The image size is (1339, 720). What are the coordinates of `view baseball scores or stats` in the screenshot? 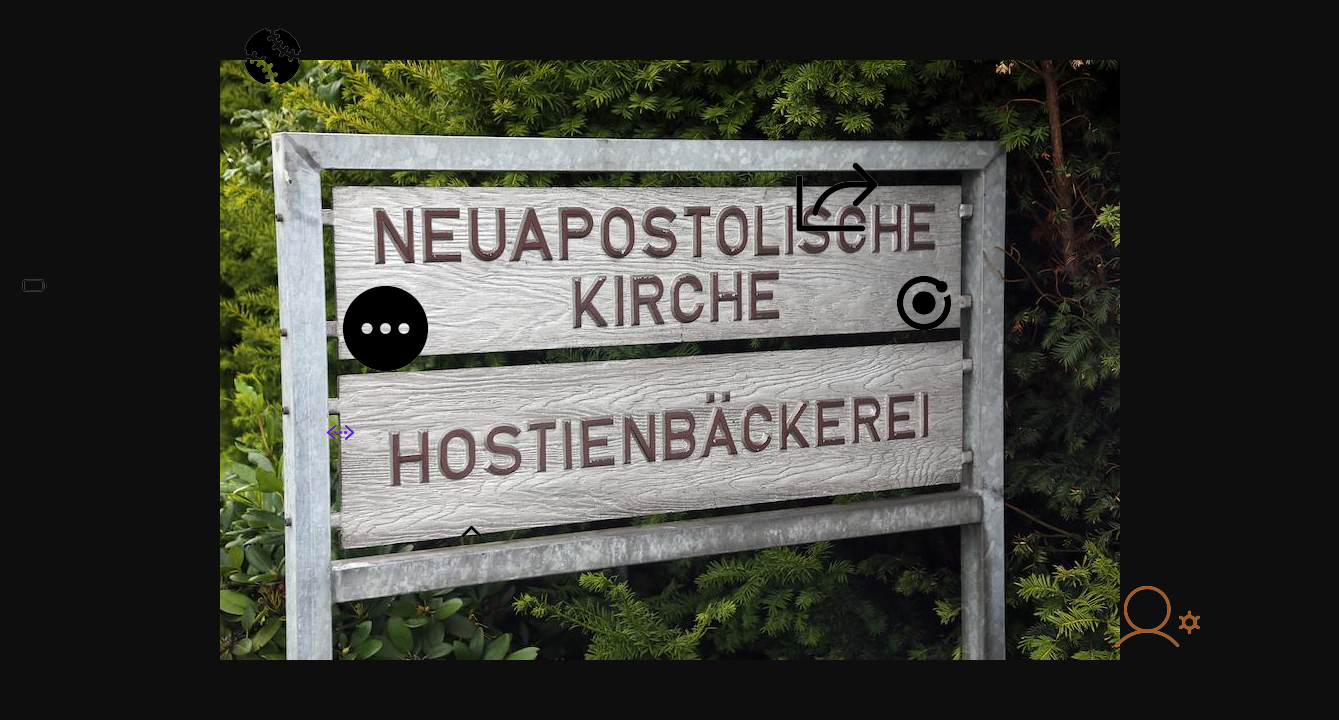 It's located at (272, 56).